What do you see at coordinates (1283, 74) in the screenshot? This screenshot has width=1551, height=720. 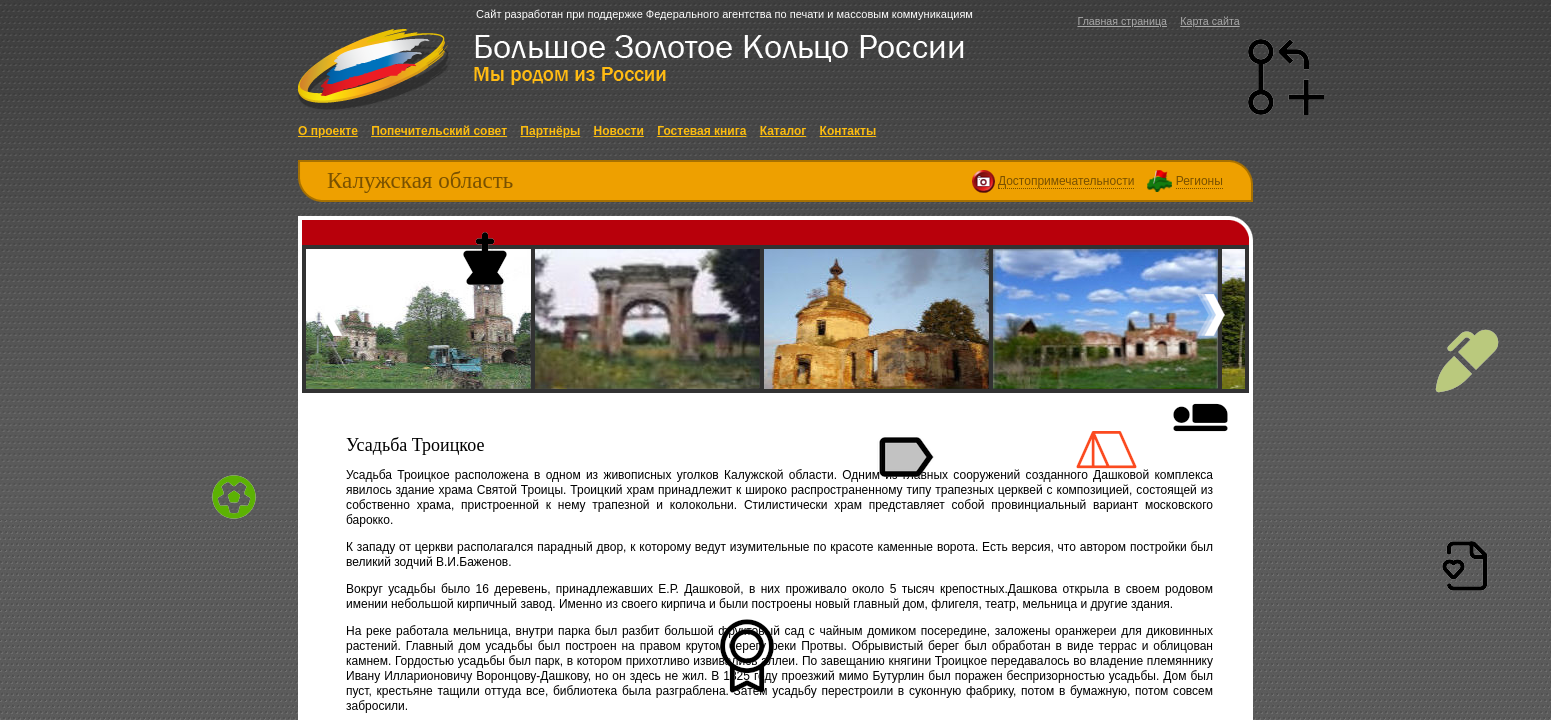 I see `create a new git pull request` at bounding box center [1283, 74].